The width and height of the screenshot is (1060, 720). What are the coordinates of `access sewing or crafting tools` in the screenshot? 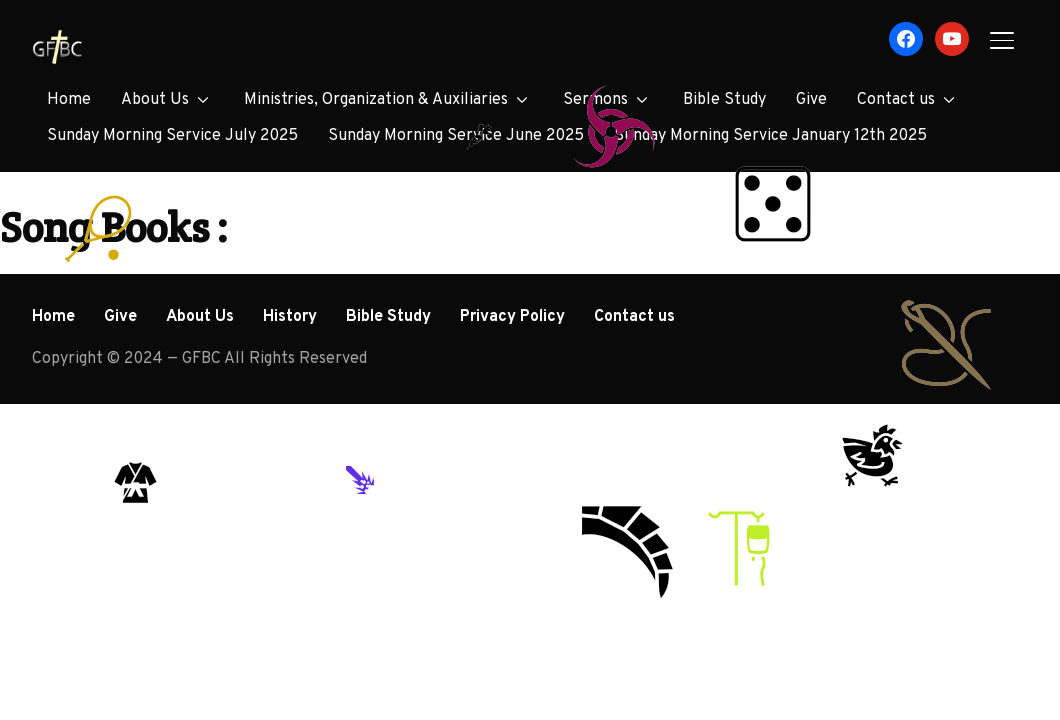 It's located at (946, 345).